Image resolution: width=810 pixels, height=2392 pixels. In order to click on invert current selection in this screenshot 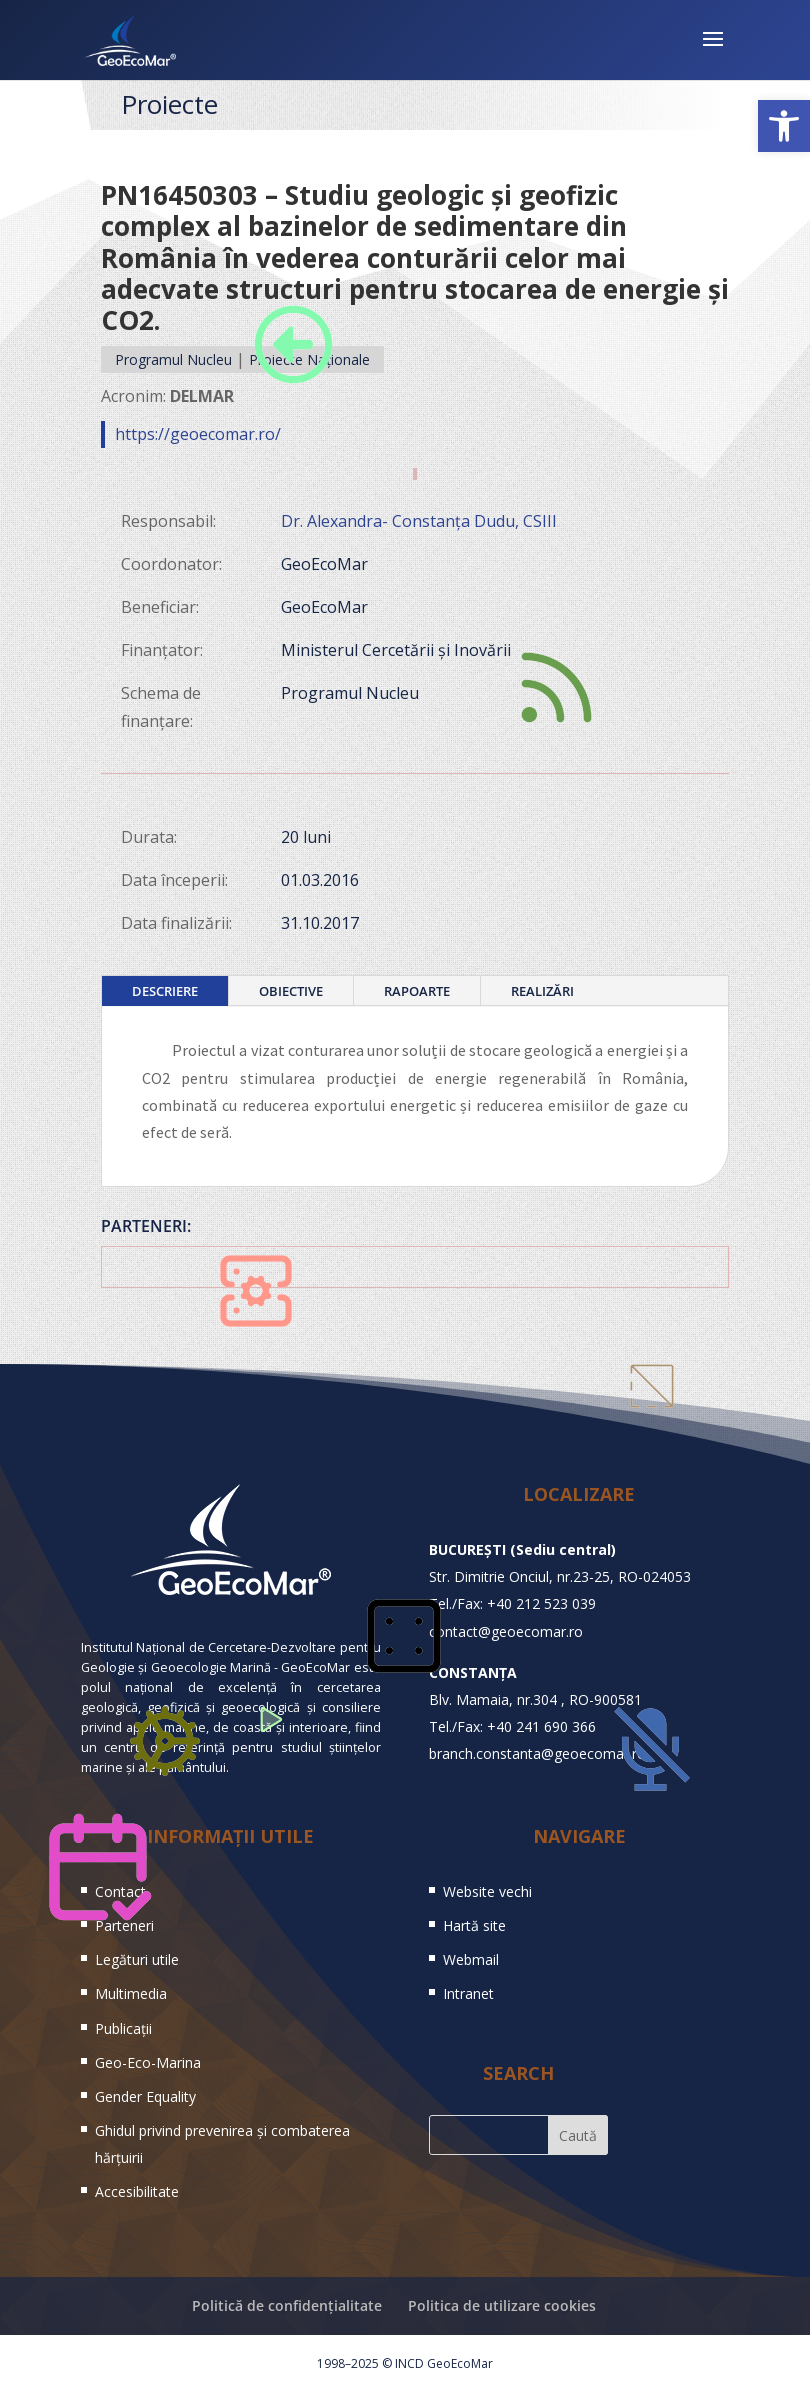, I will do `click(652, 1386)`.